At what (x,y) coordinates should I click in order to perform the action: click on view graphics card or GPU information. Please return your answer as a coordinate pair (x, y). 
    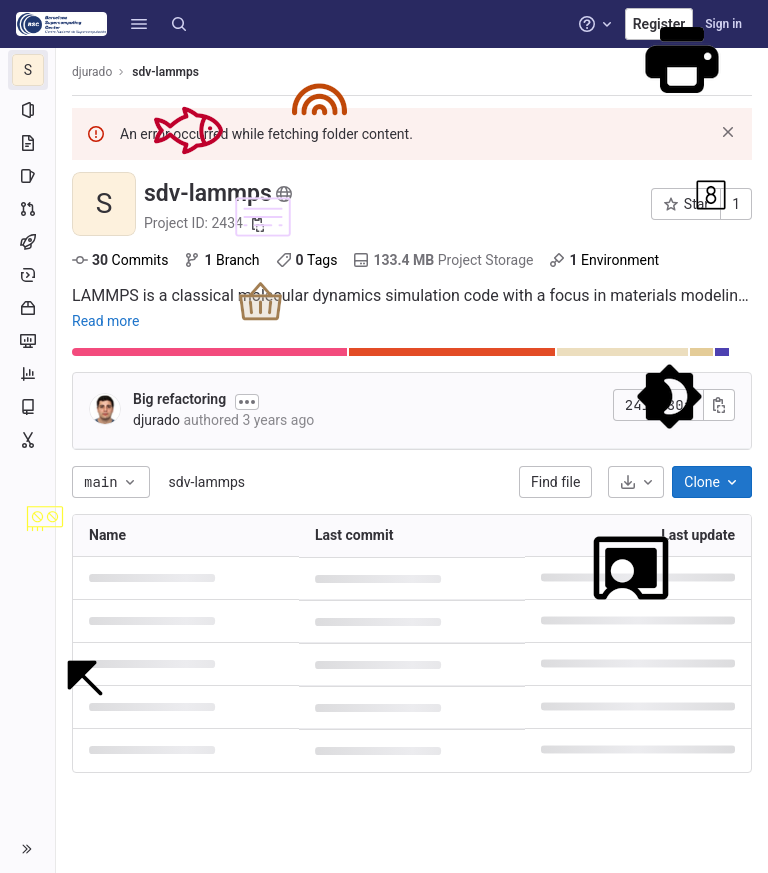
    Looking at the image, I should click on (45, 518).